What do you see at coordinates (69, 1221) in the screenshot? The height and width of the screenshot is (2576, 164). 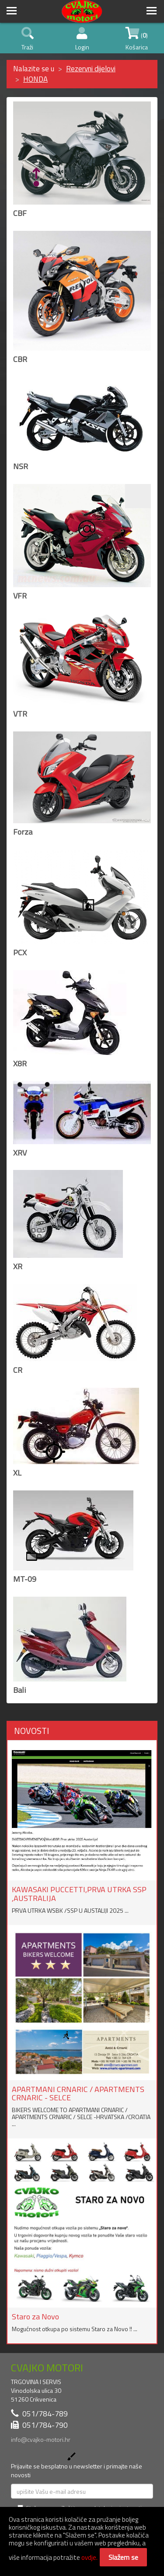 I see `block or ban a user` at bounding box center [69, 1221].